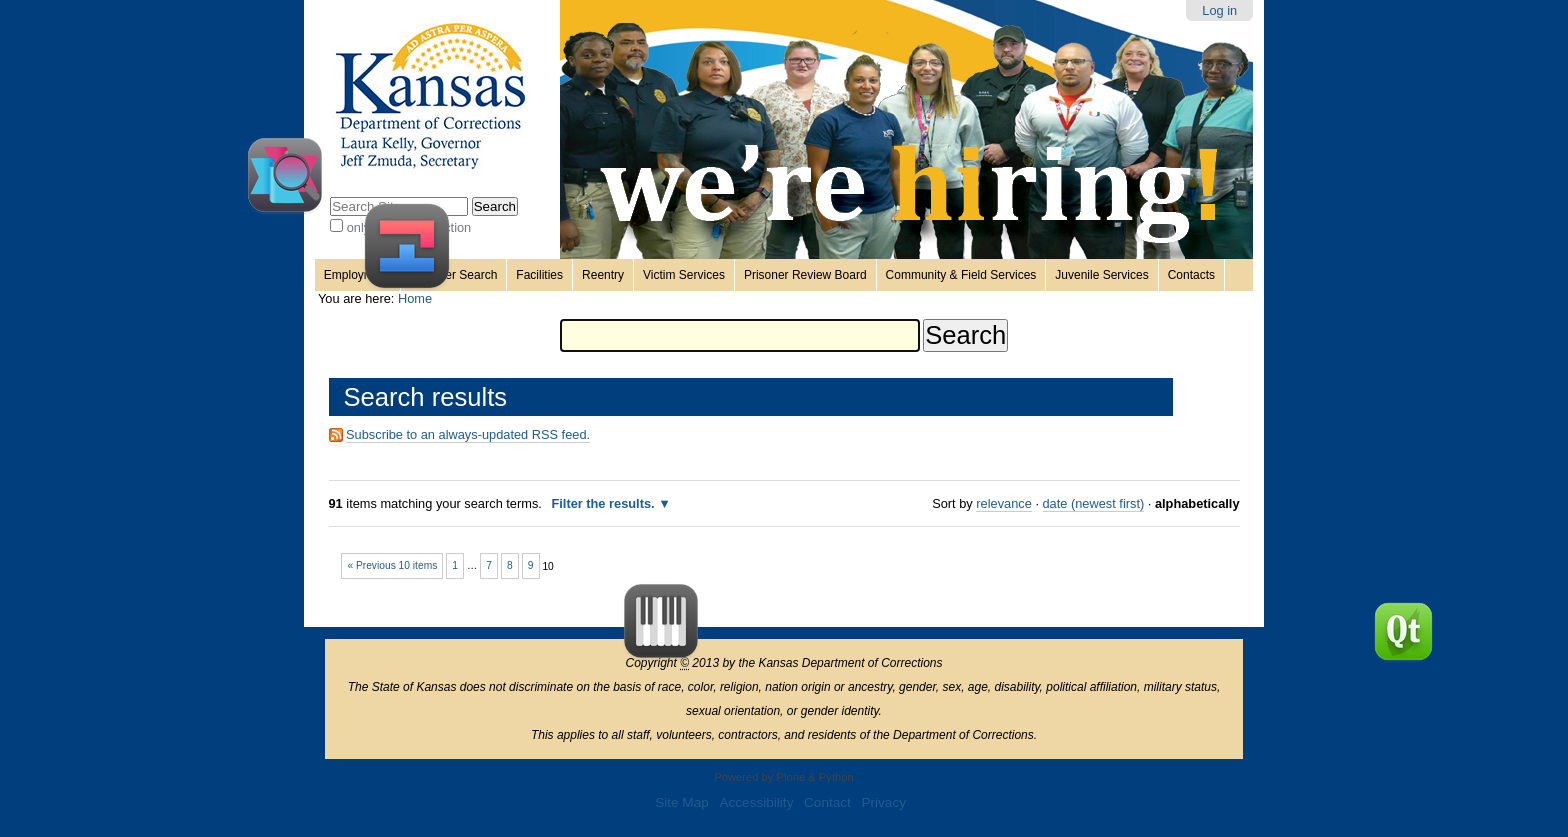 The width and height of the screenshot is (1568, 837). What do you see at coordinates (1403, 631) in the screenshot?
I see `launch qt creator development environment` at bounding box center [1403, 631].